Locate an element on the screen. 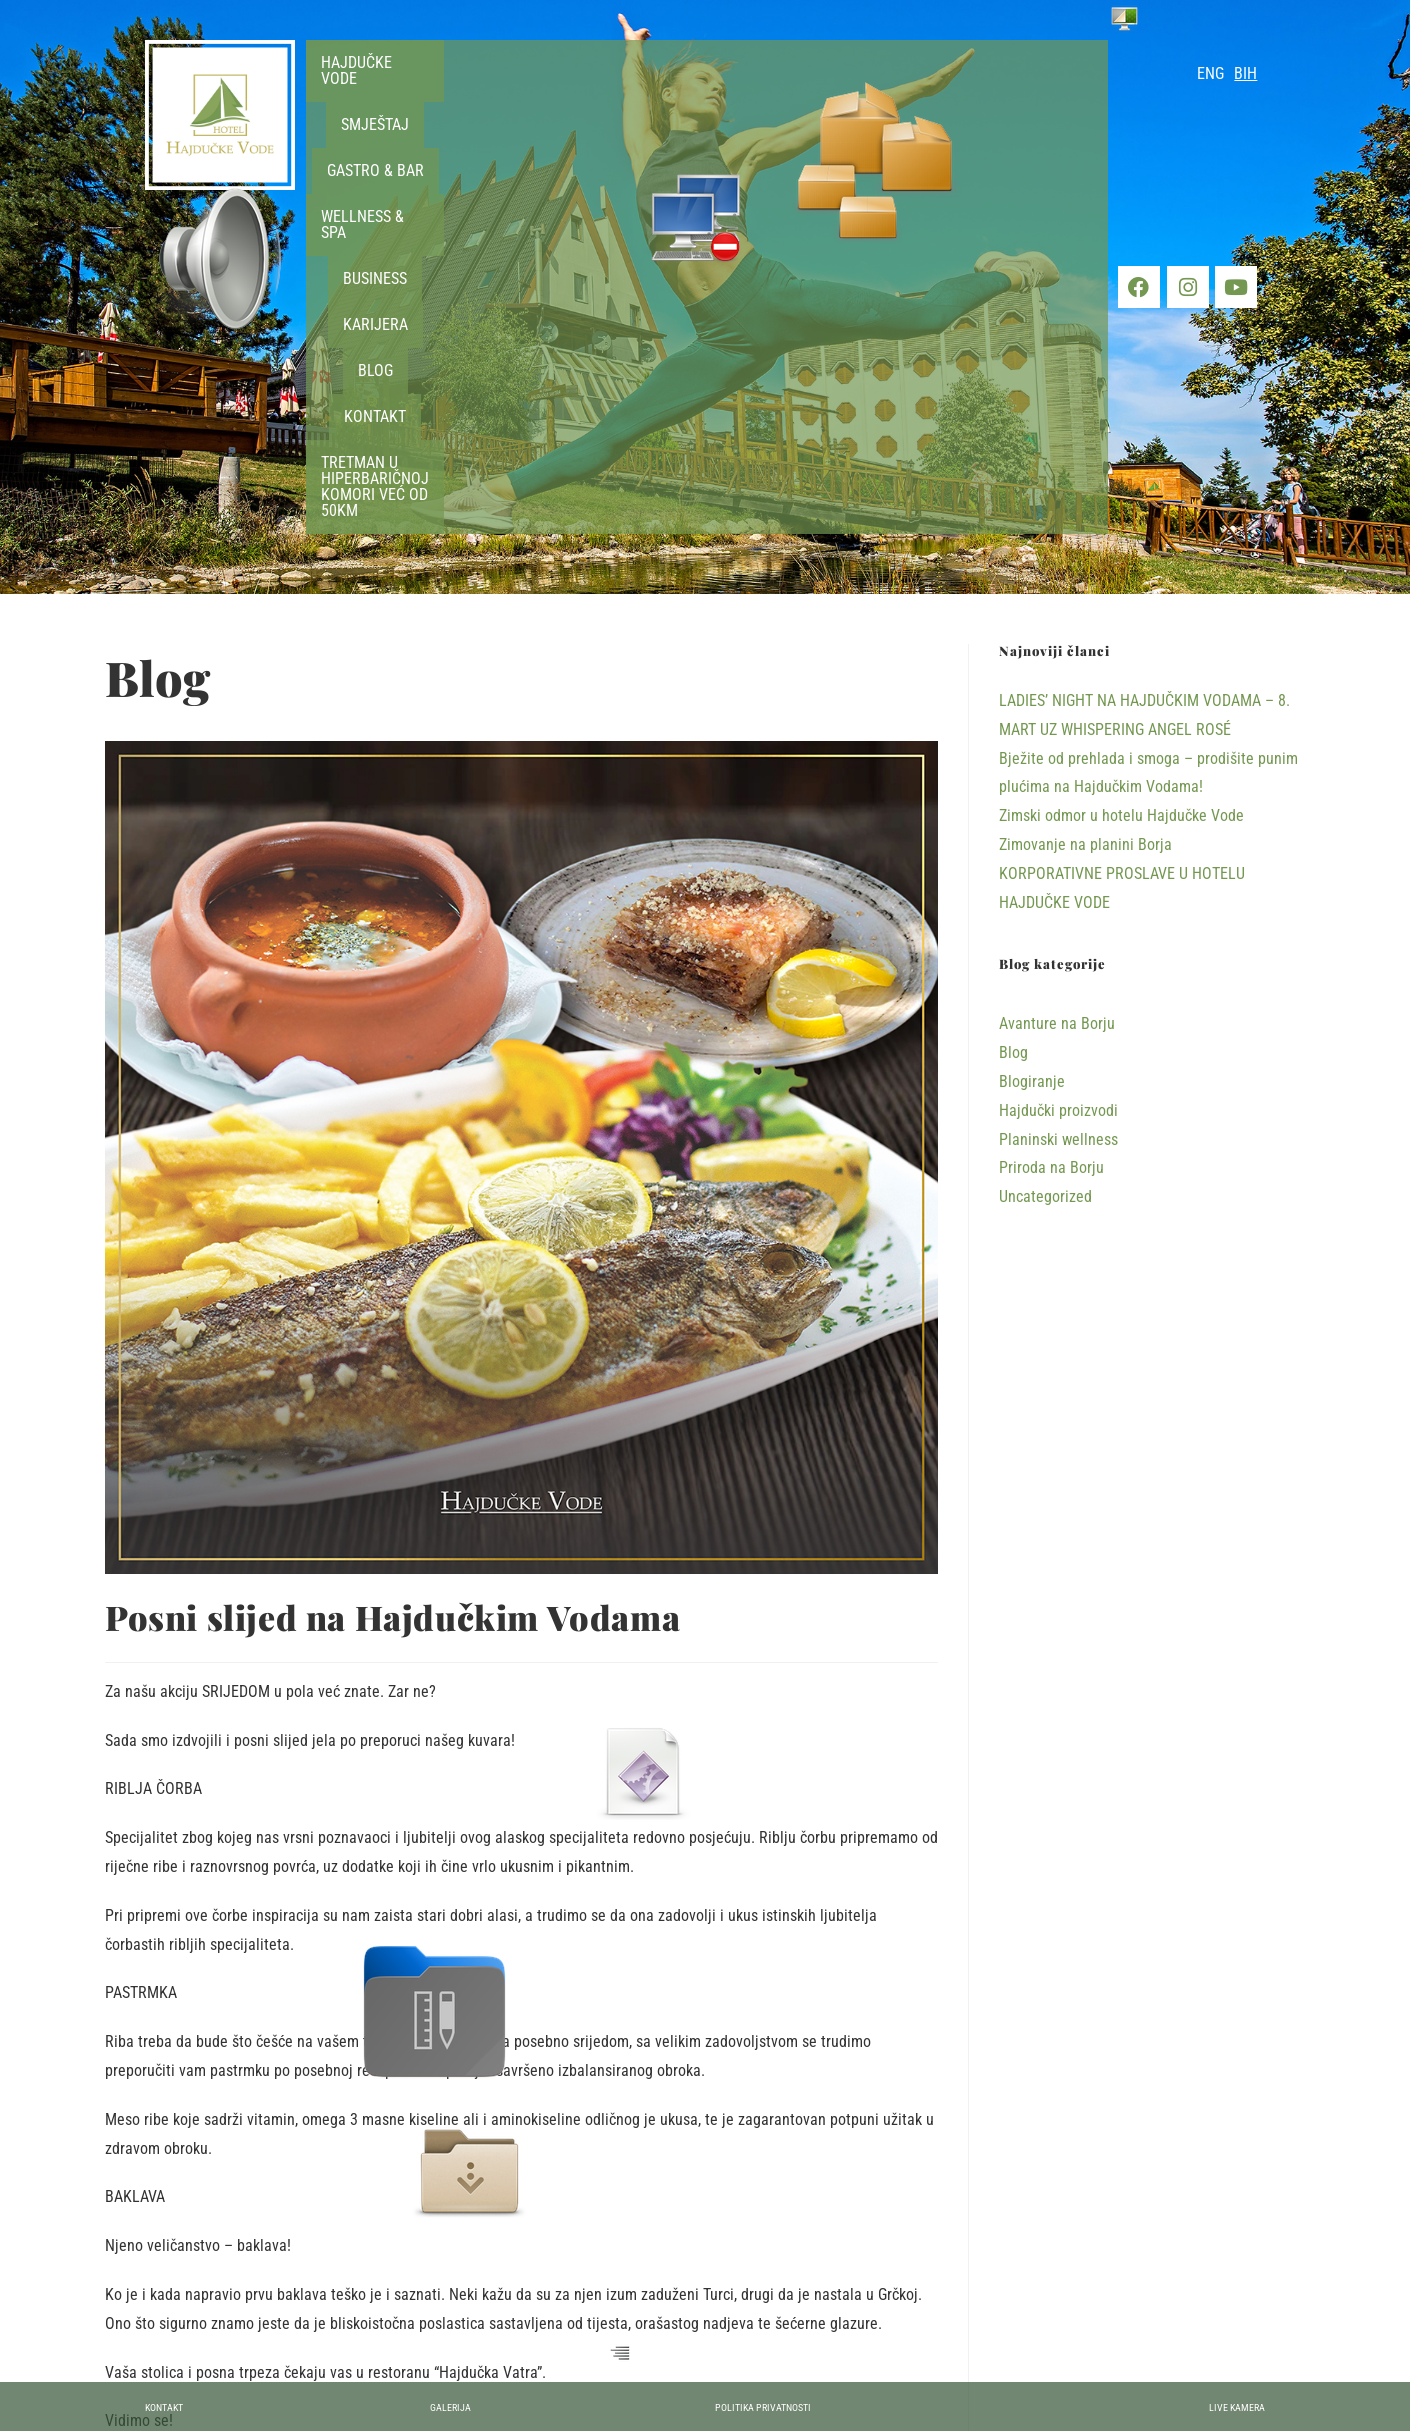 Image resolution: width=1410 pixels, height=2431 pixels. open templates folder is located at coordinates (434, 2011).